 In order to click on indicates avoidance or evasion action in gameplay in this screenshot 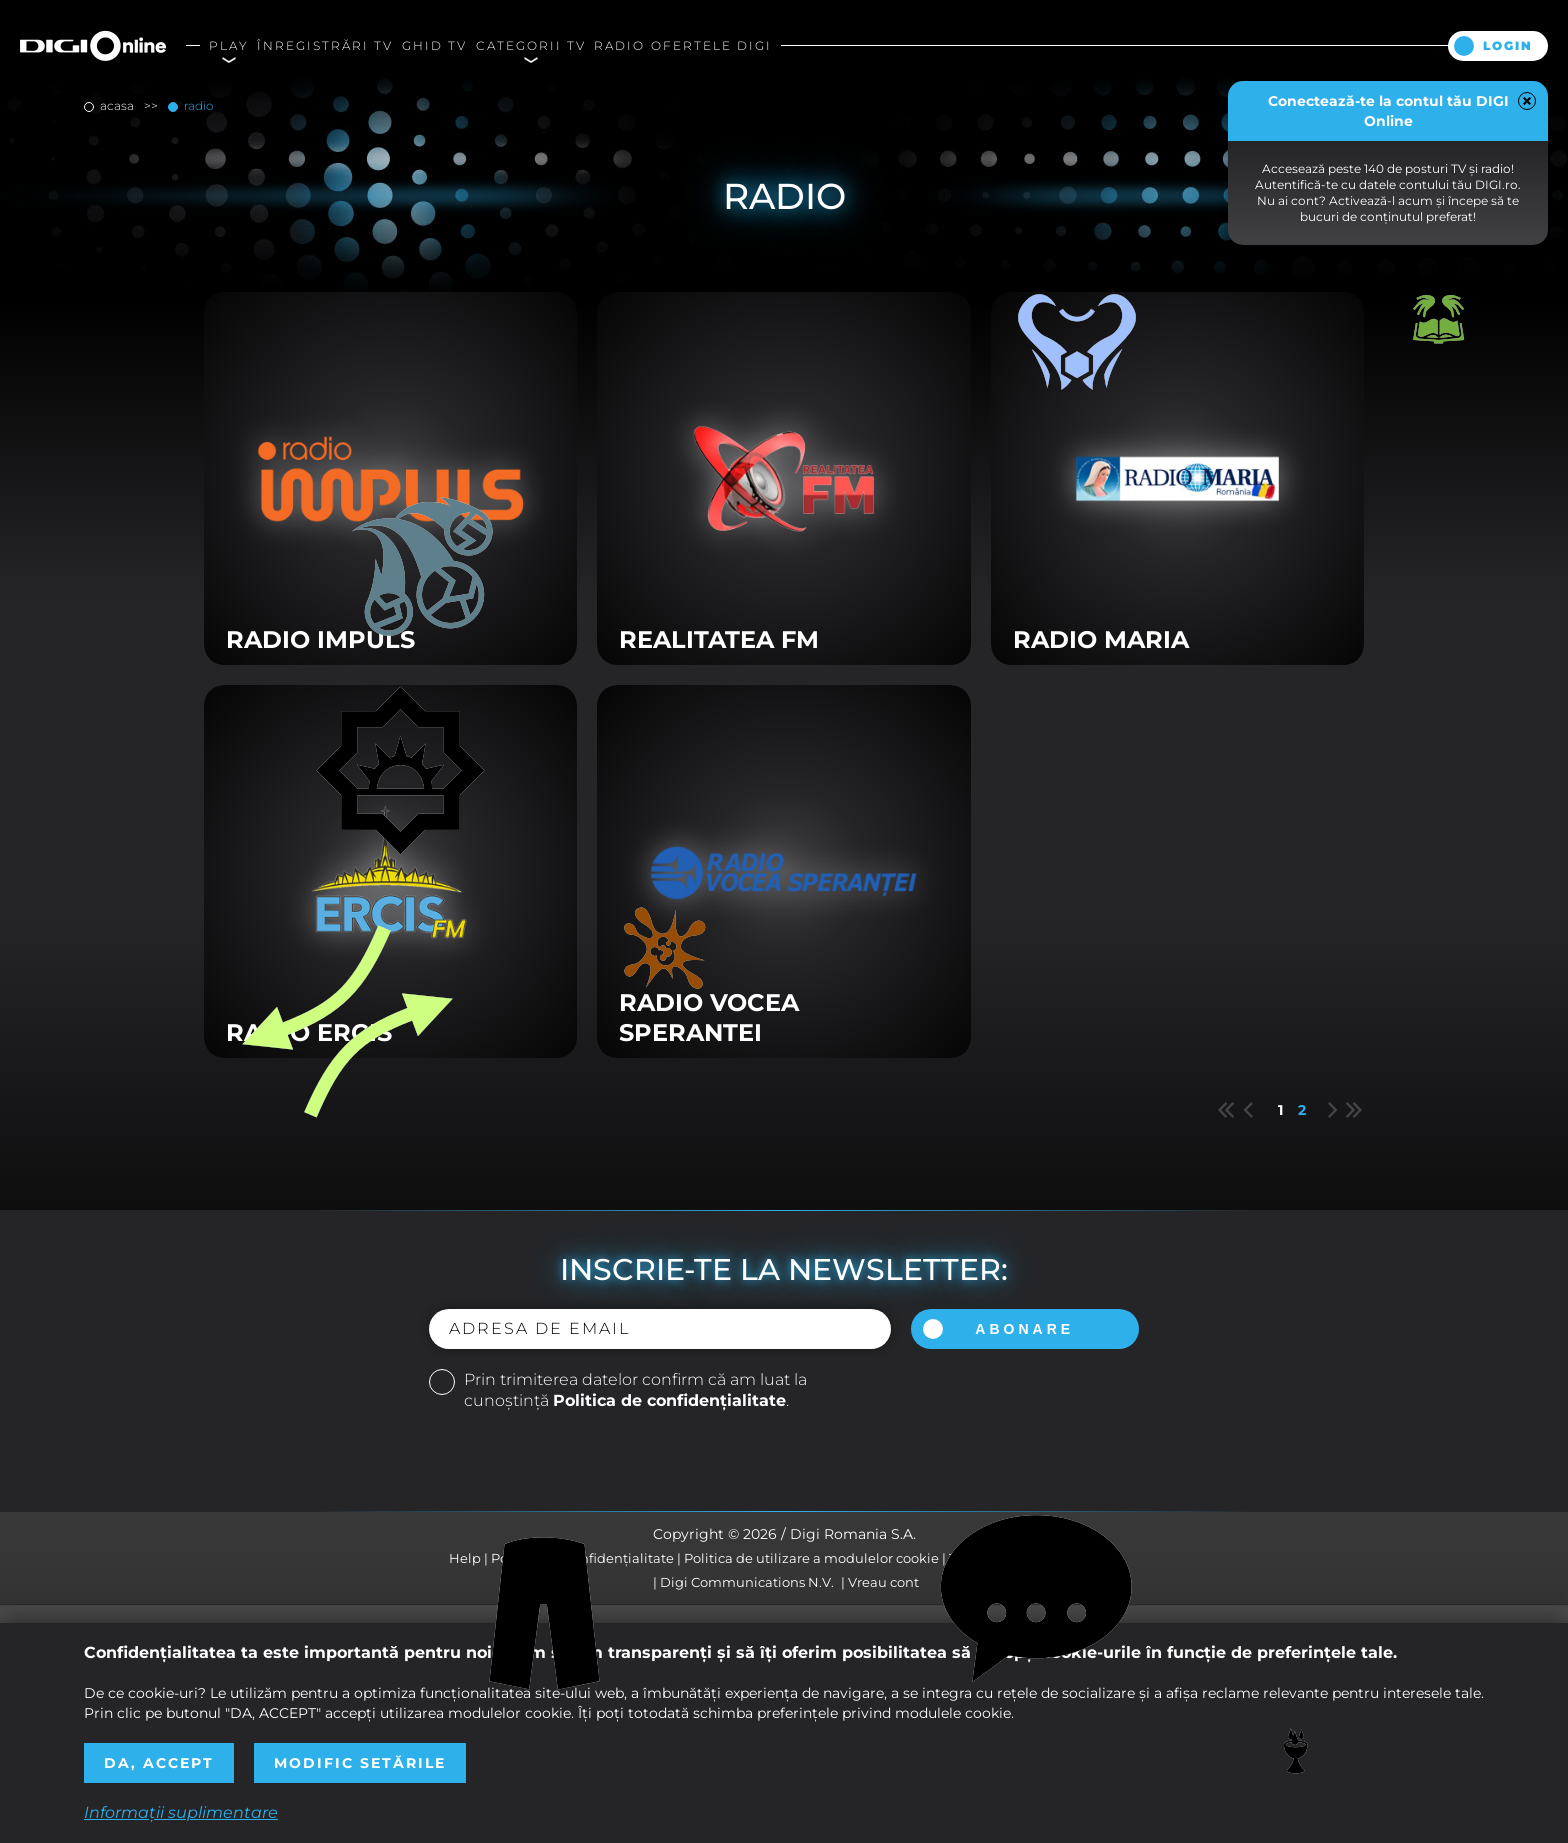, I will do `click(347, 1021)`.